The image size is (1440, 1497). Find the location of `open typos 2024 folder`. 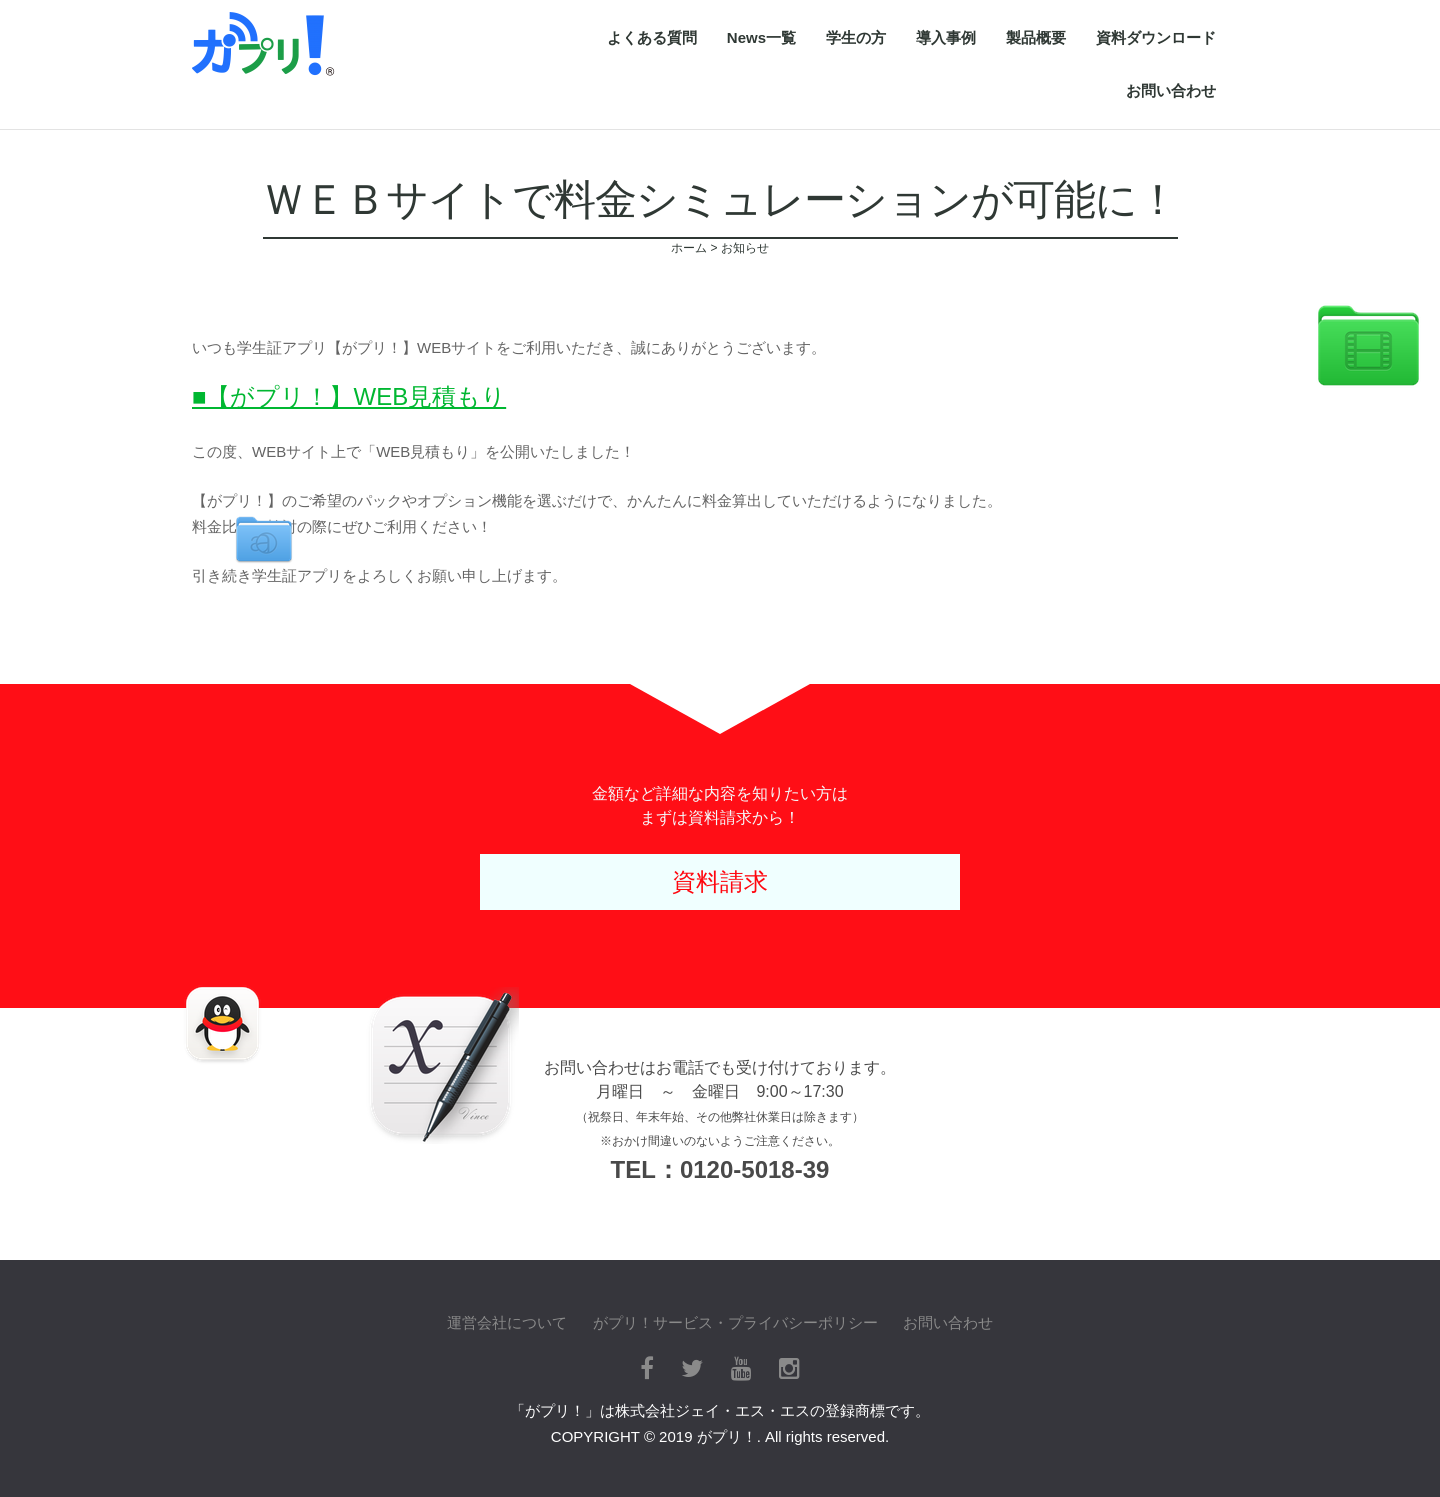

open typos 2024 folder is located at coordinates (264, 539).